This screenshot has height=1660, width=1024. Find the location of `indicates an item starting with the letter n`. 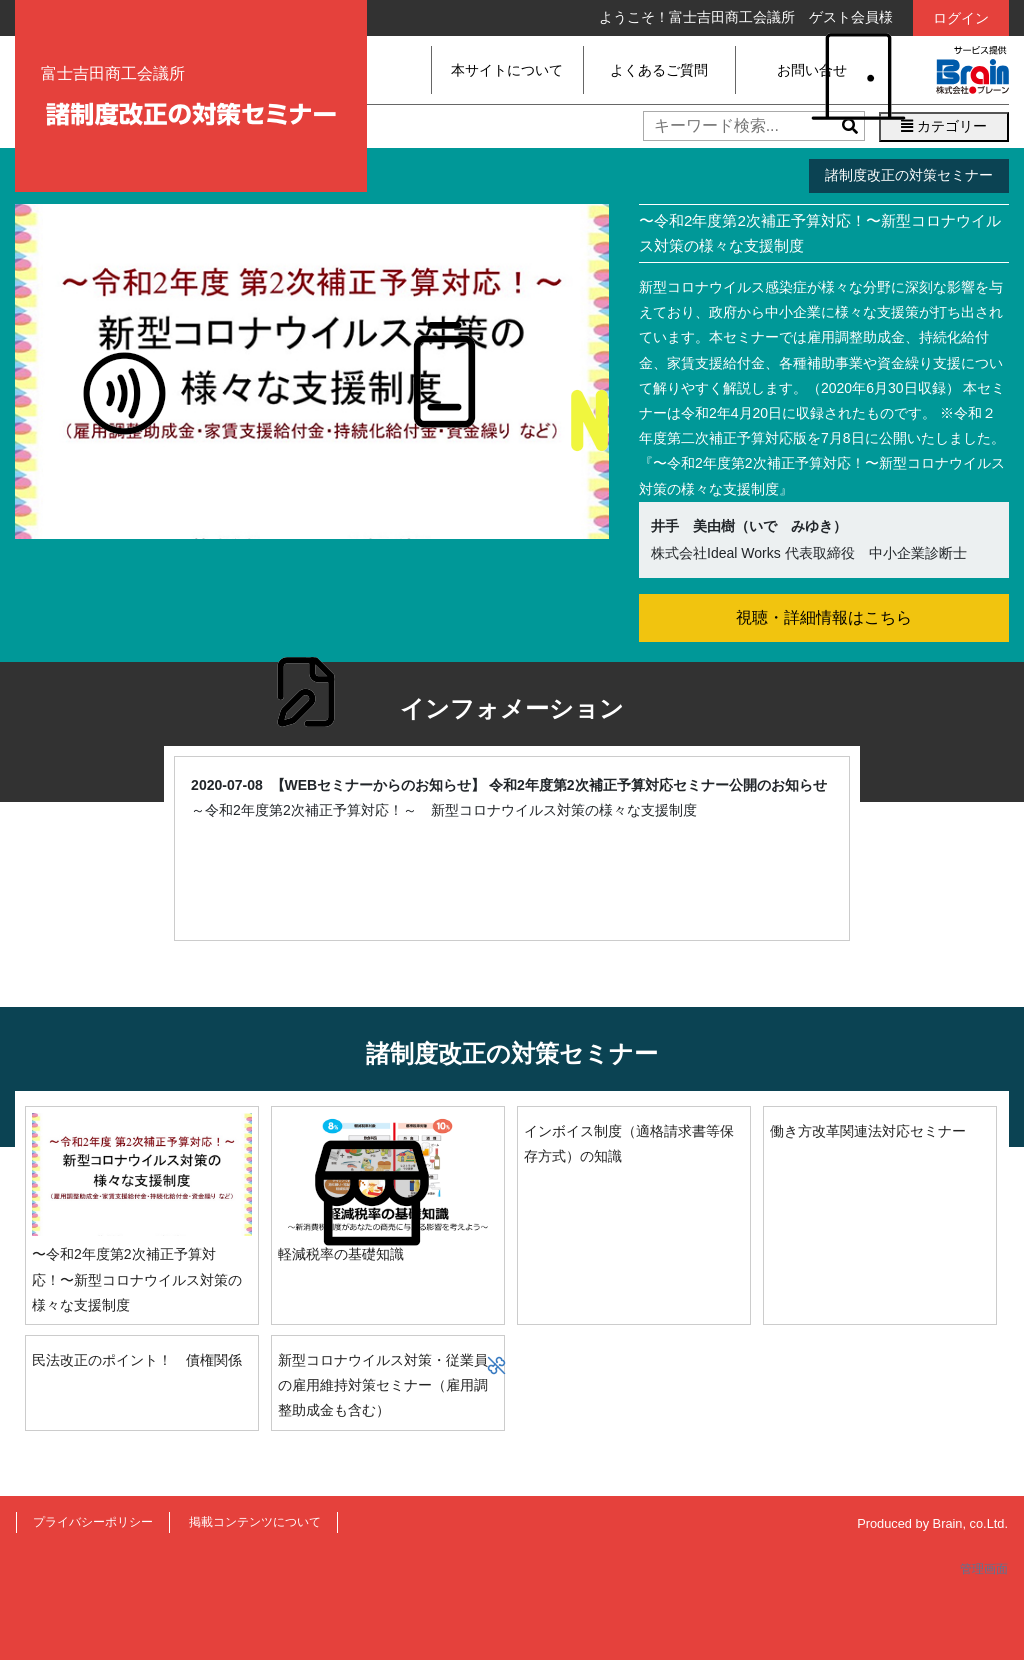

indicates an item starting with the letter n is located at coordinates (589, 420).